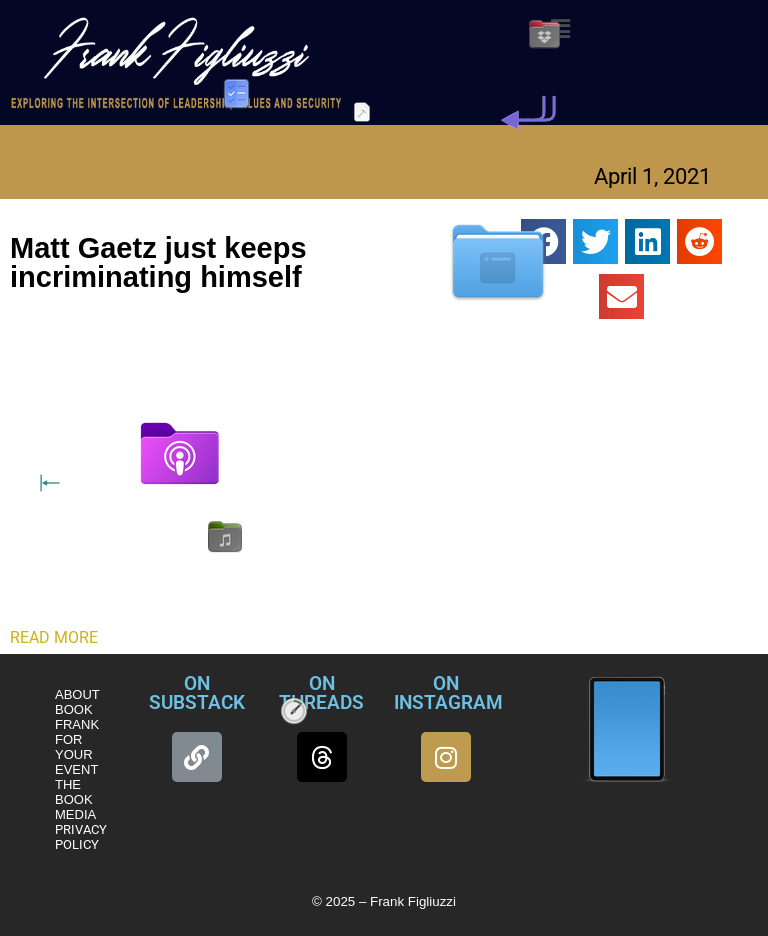 Image resolution: width=768 pixels, height=936 pixels. Describe the element at coordinates (179, 455) in the screenshot. I see `open folder containing podcast files` at that location.